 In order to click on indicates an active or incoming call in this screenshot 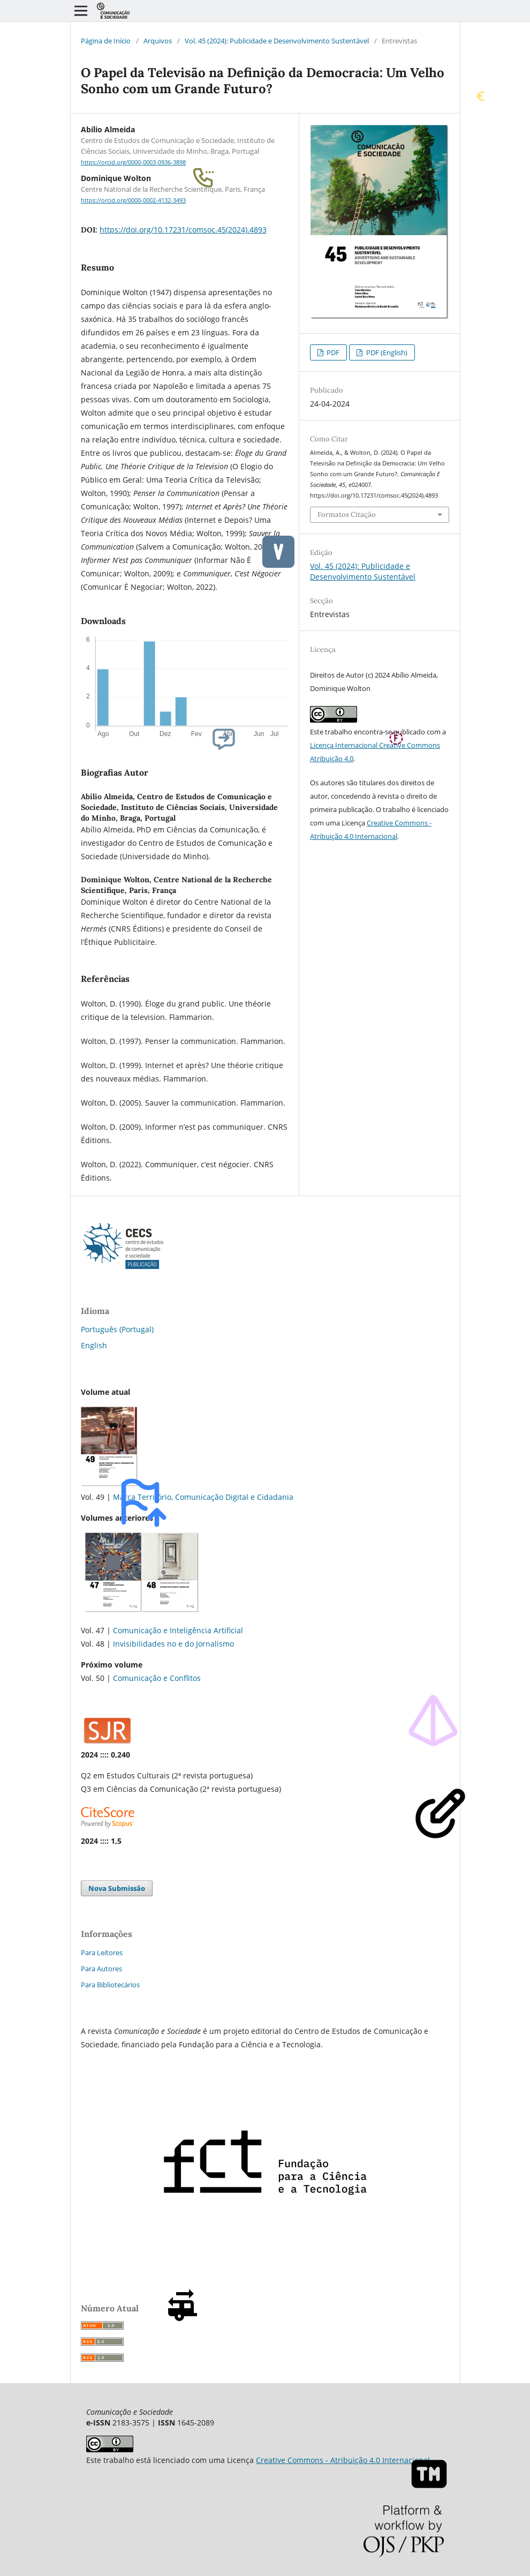, I will do `click(203, 177)`.